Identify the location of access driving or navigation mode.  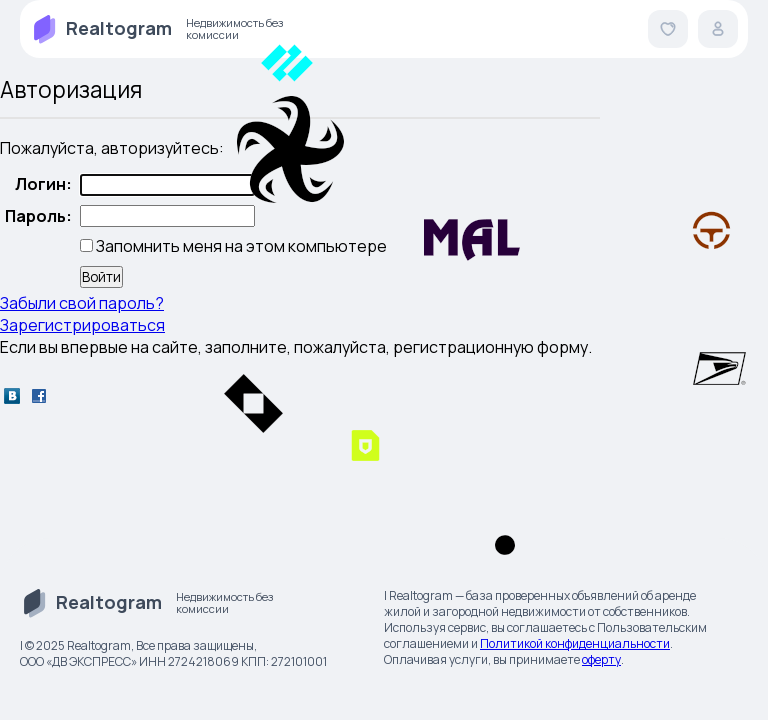
(711, 230).